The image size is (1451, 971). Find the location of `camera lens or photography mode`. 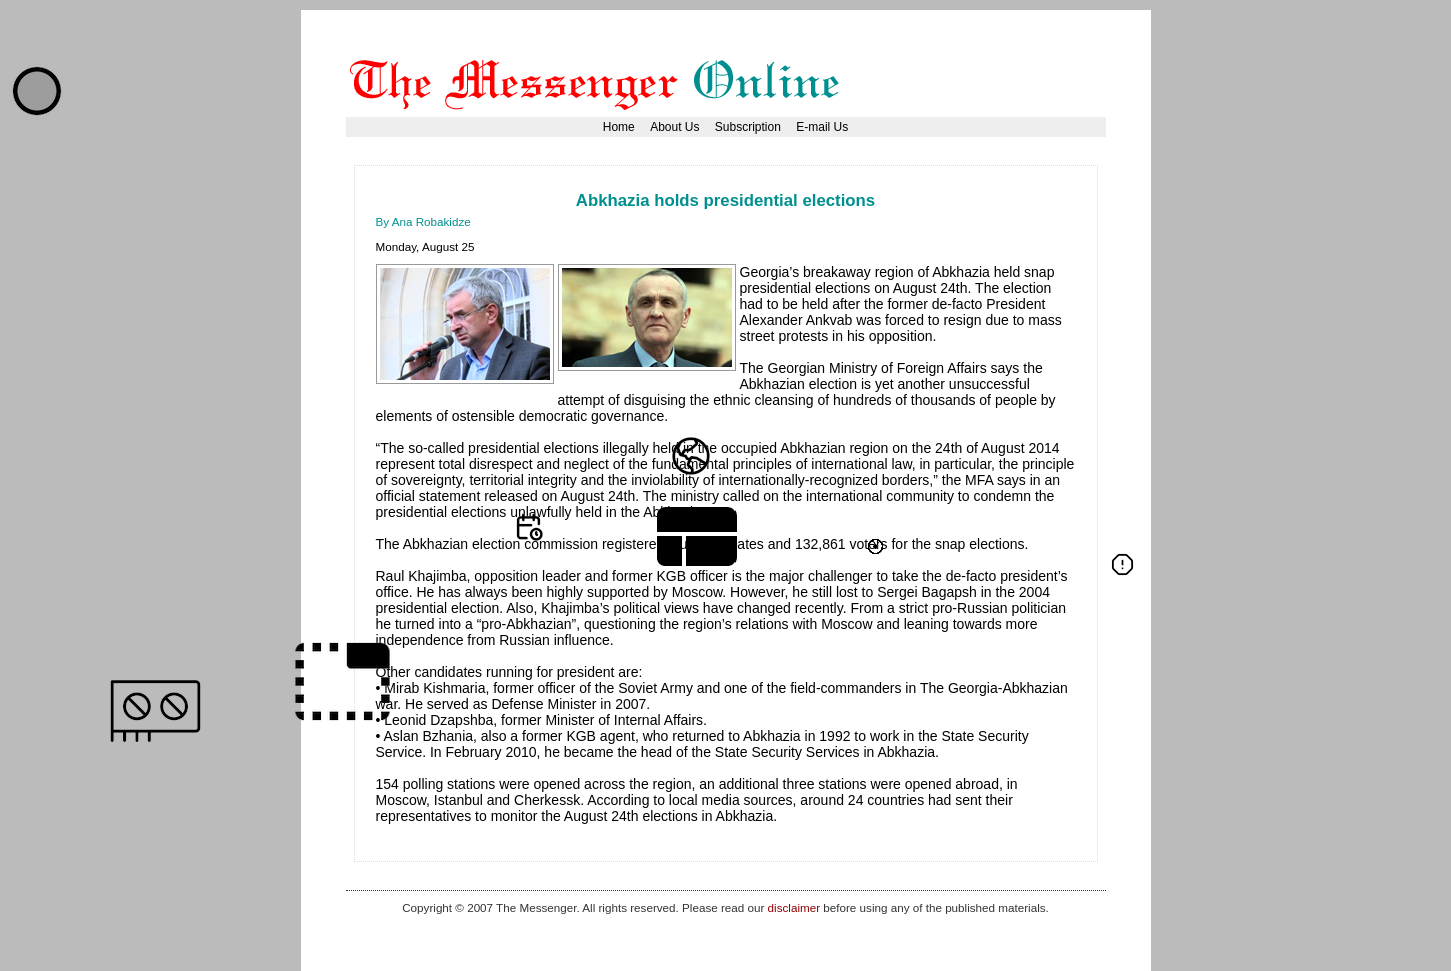

camera lens or photography mode is located at coordinates (37, 91).